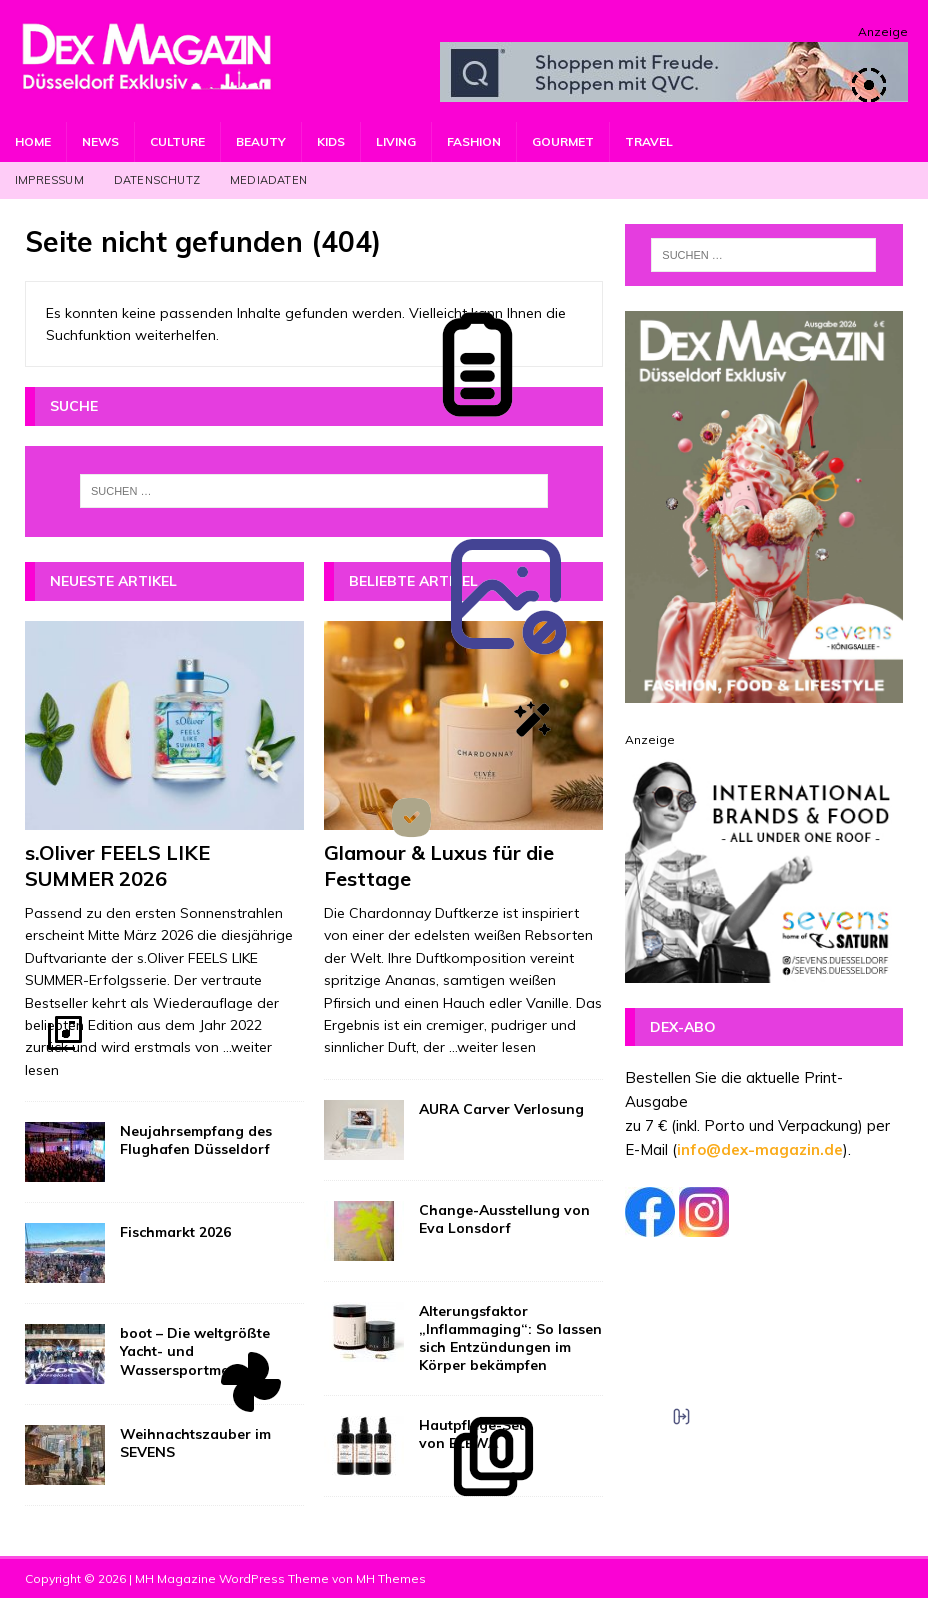 This screenshot has height=1598, width=928. I want to click on apply automatic enhancements or effects, so click(533, 720).